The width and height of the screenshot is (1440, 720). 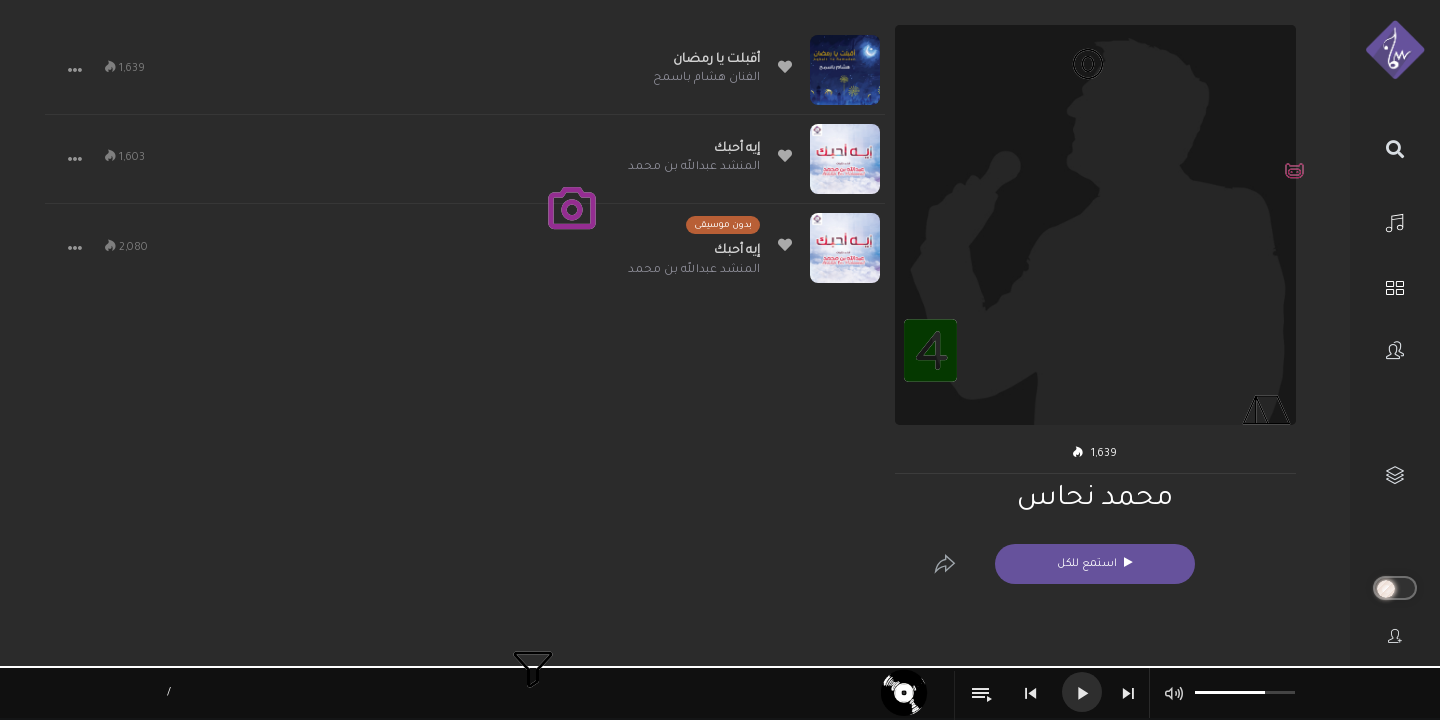 I want to click on take a photo, so click(x=572, y=209).